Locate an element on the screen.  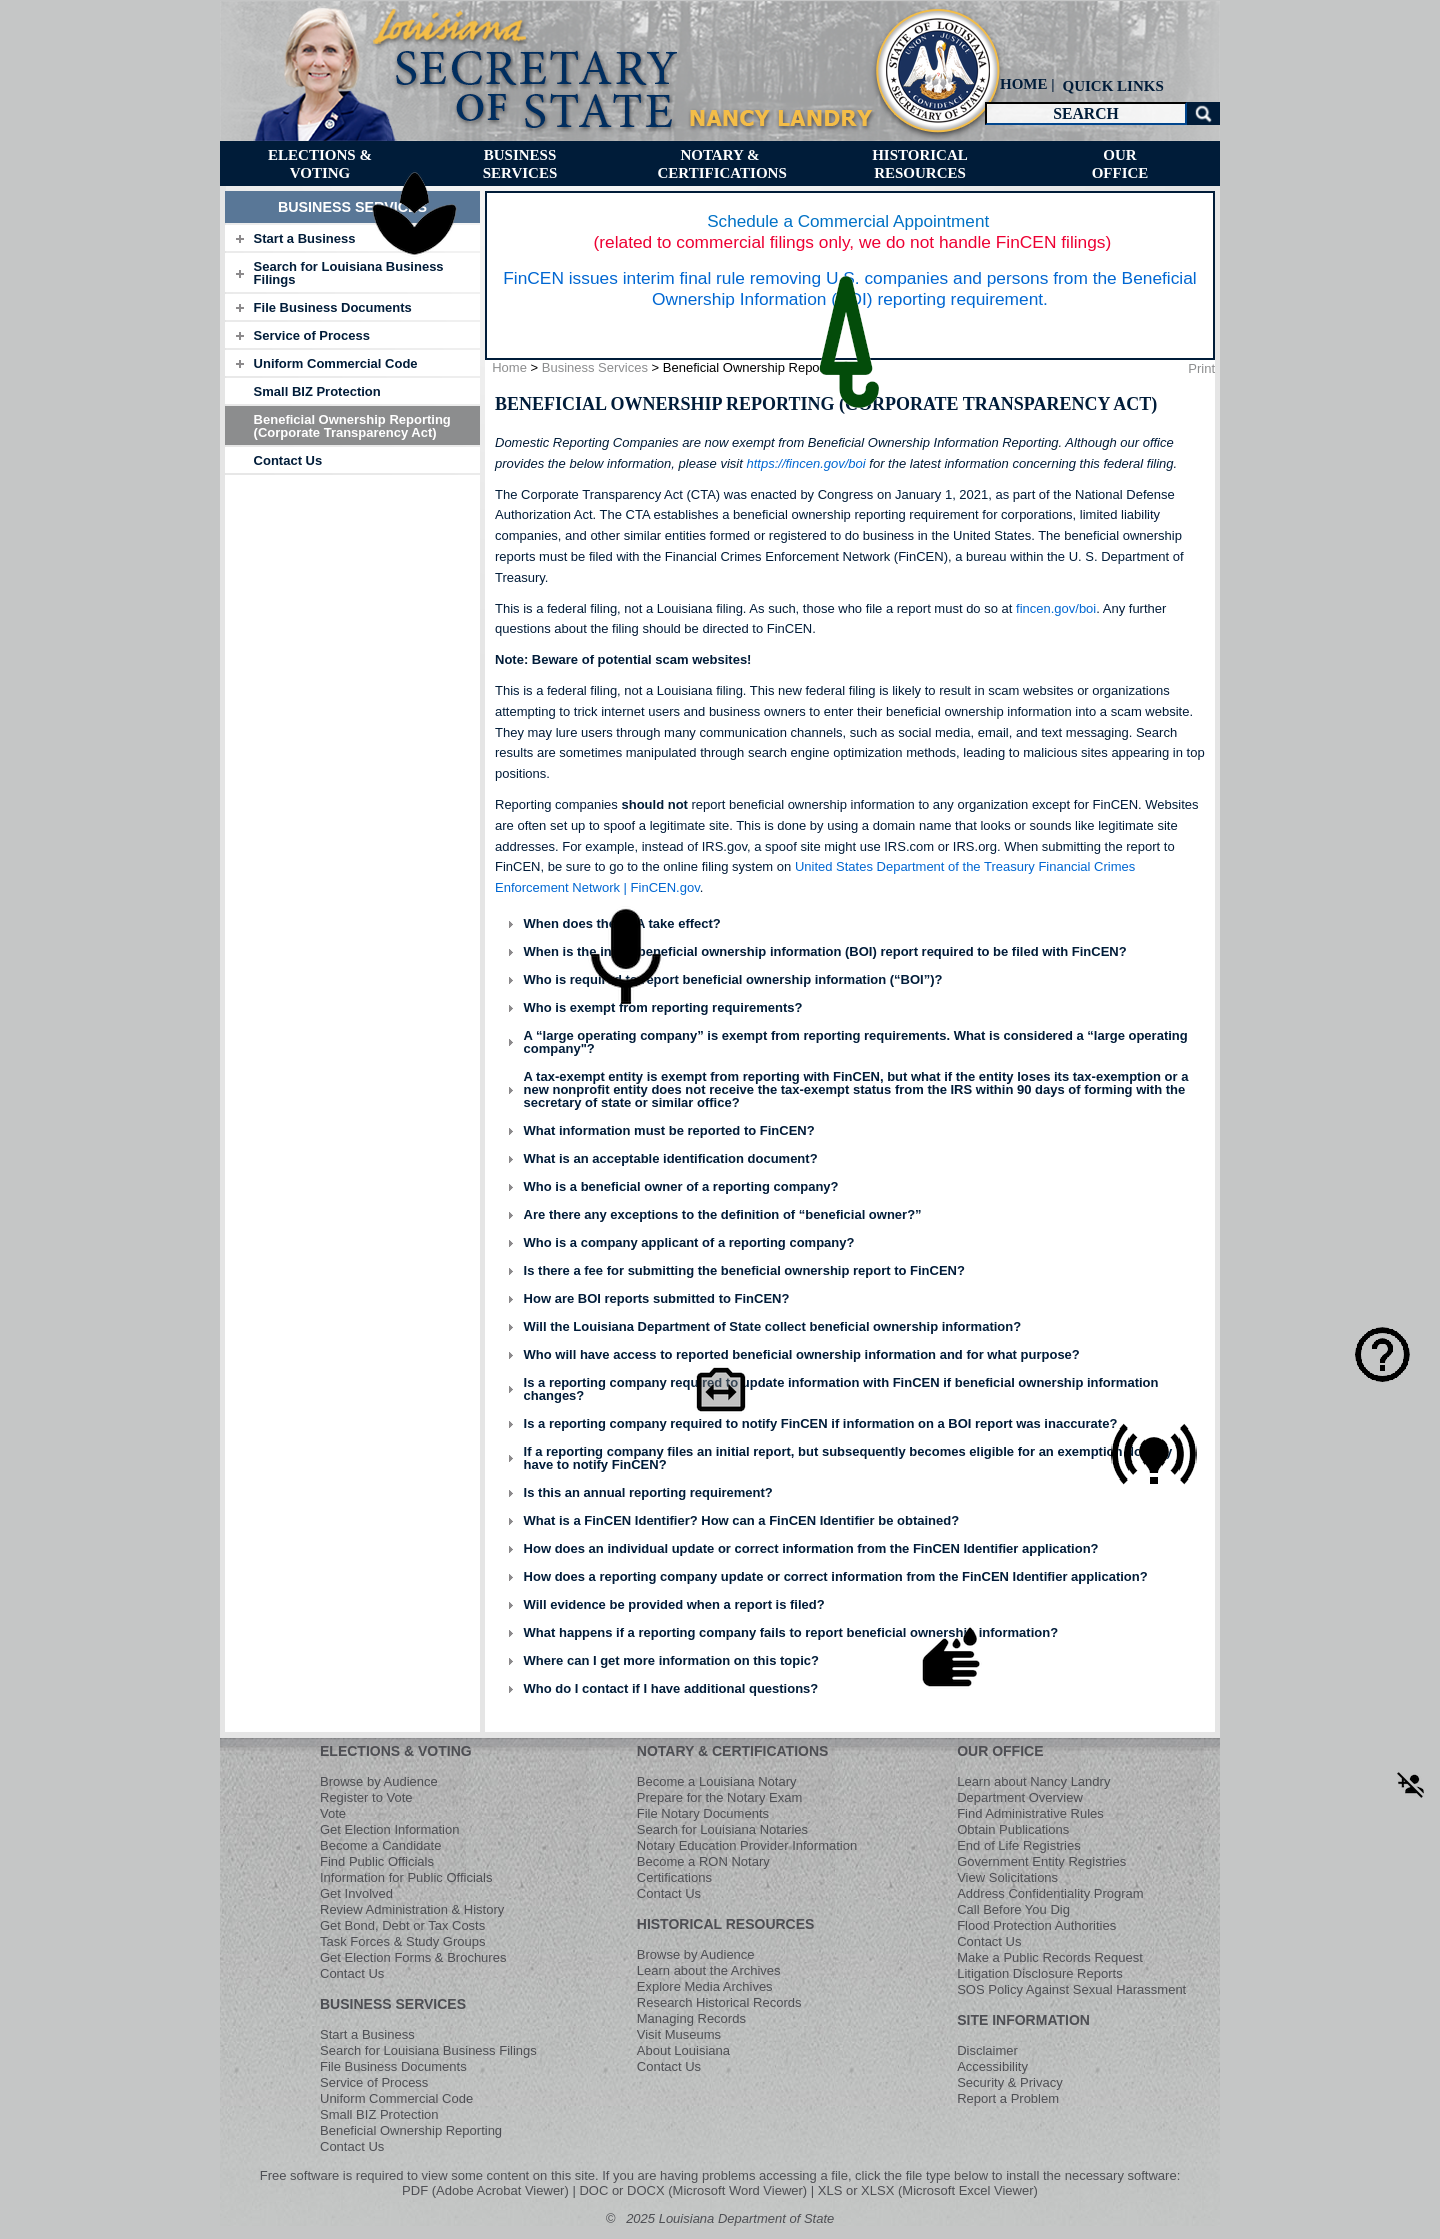
access spa or wellness features is located at coordinates (414, 212).